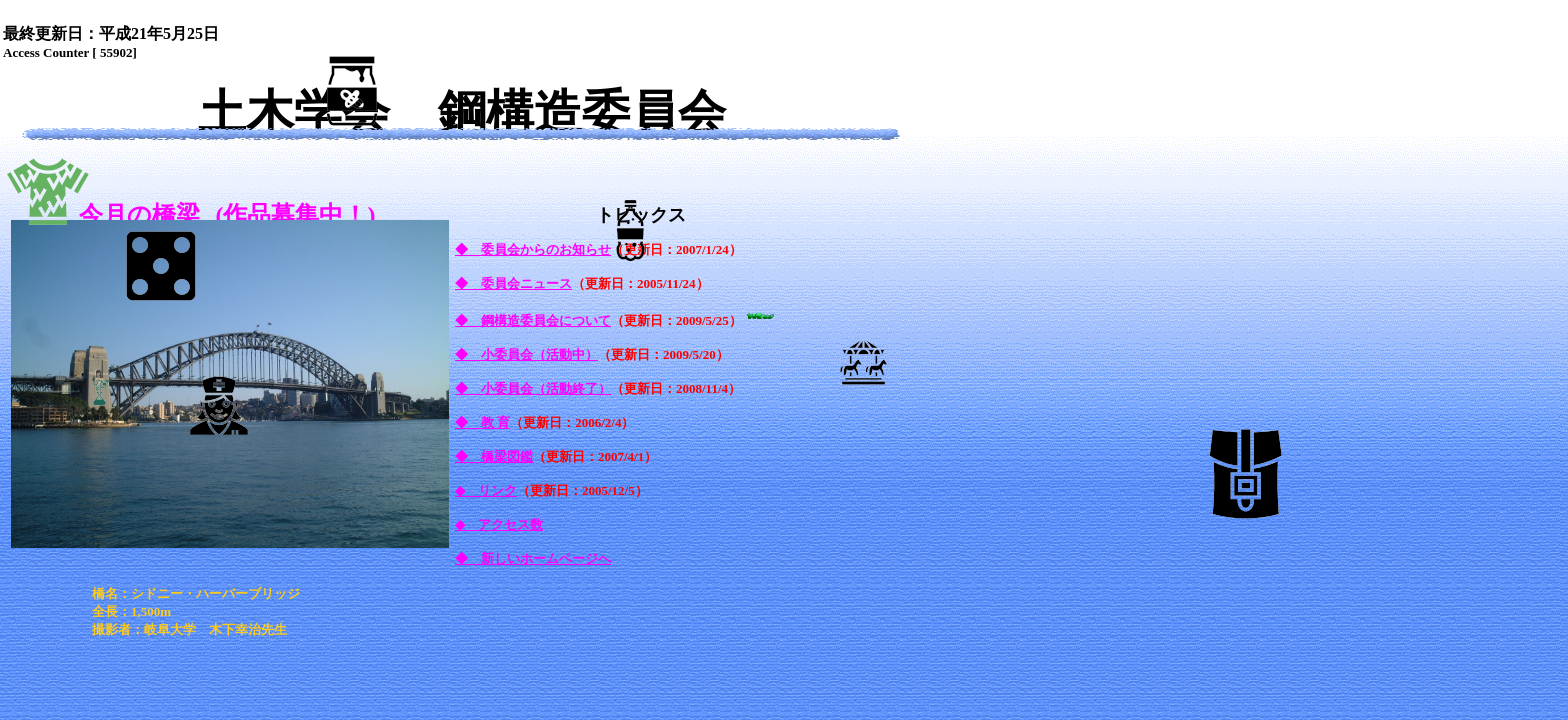 The width and height of the screenshot is (1568, 720). What do you see at coordinates (99, 392) in the screenshot?
I see `access chemistry or science experiments` at bounding box center [99, 392].